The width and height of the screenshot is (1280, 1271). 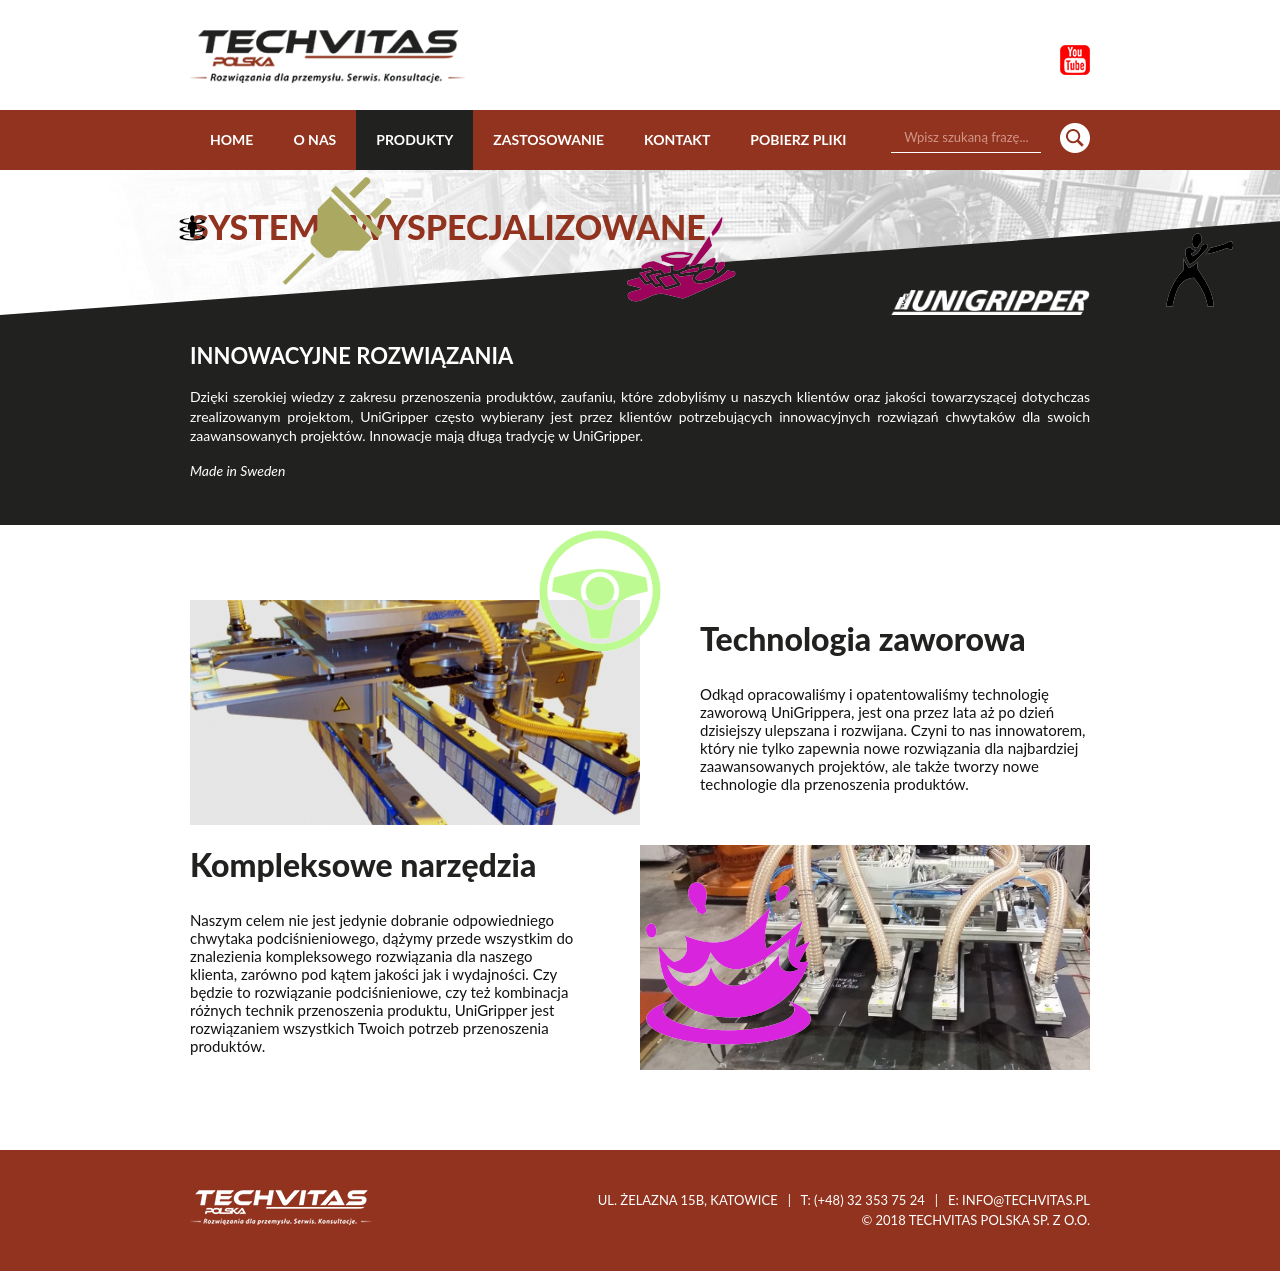 What do you see at coordinates (337, 231) in the screenshot?
I see `connect to a power source` at bounding box center [337, 231].